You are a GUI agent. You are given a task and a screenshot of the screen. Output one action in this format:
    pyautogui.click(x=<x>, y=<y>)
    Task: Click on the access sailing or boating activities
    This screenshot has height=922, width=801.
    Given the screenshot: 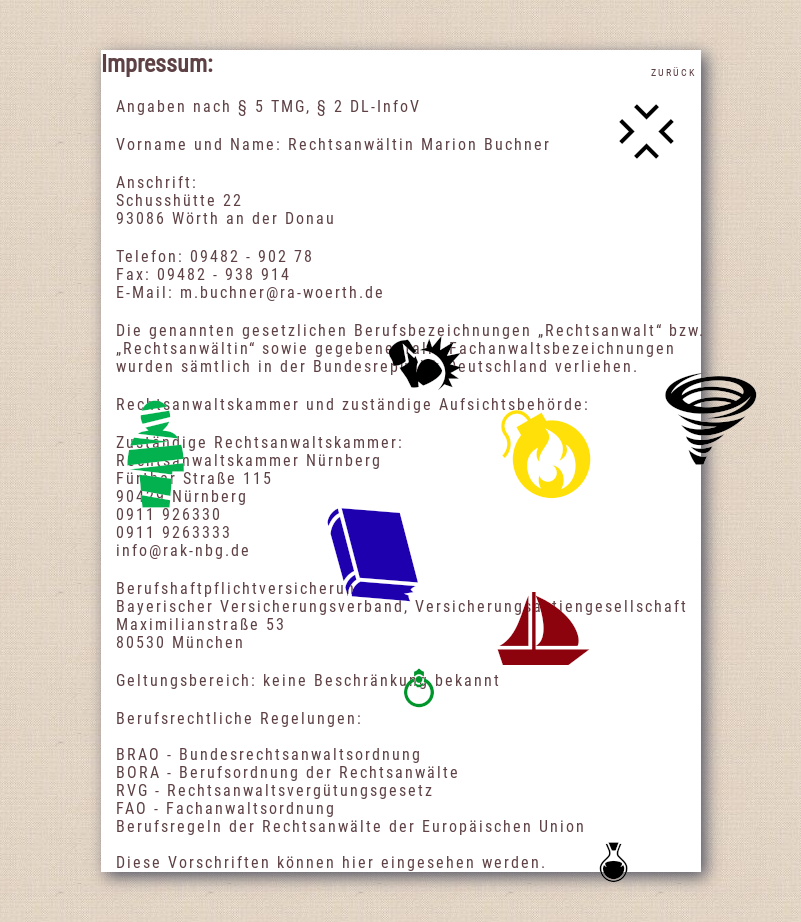 What is the action you would take?
    pyautogui.click(x=543, y=628)
    